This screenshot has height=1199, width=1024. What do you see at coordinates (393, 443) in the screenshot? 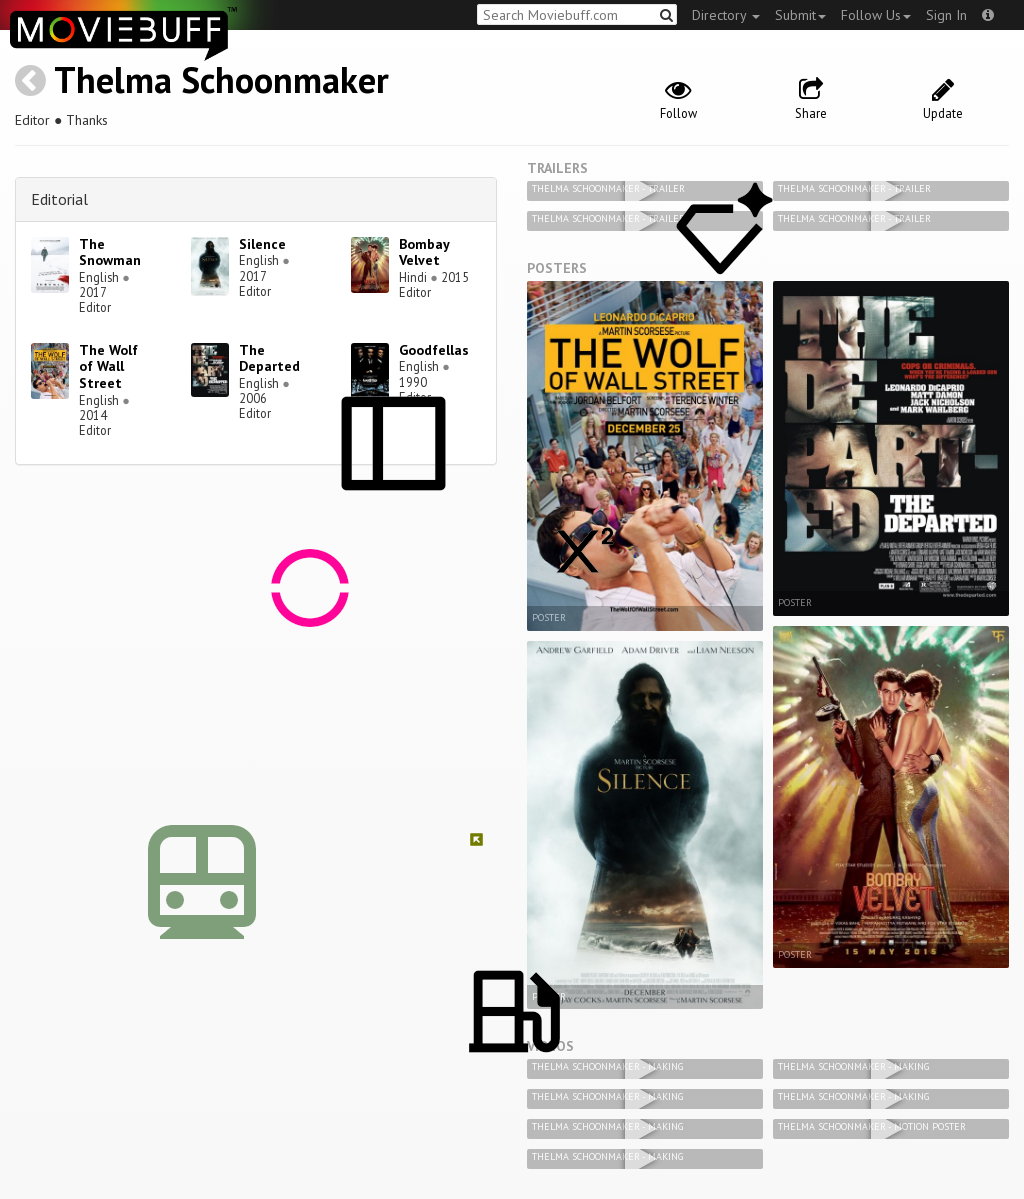
I see `toggle the sidebar panel` at bounding box center [393, 443].